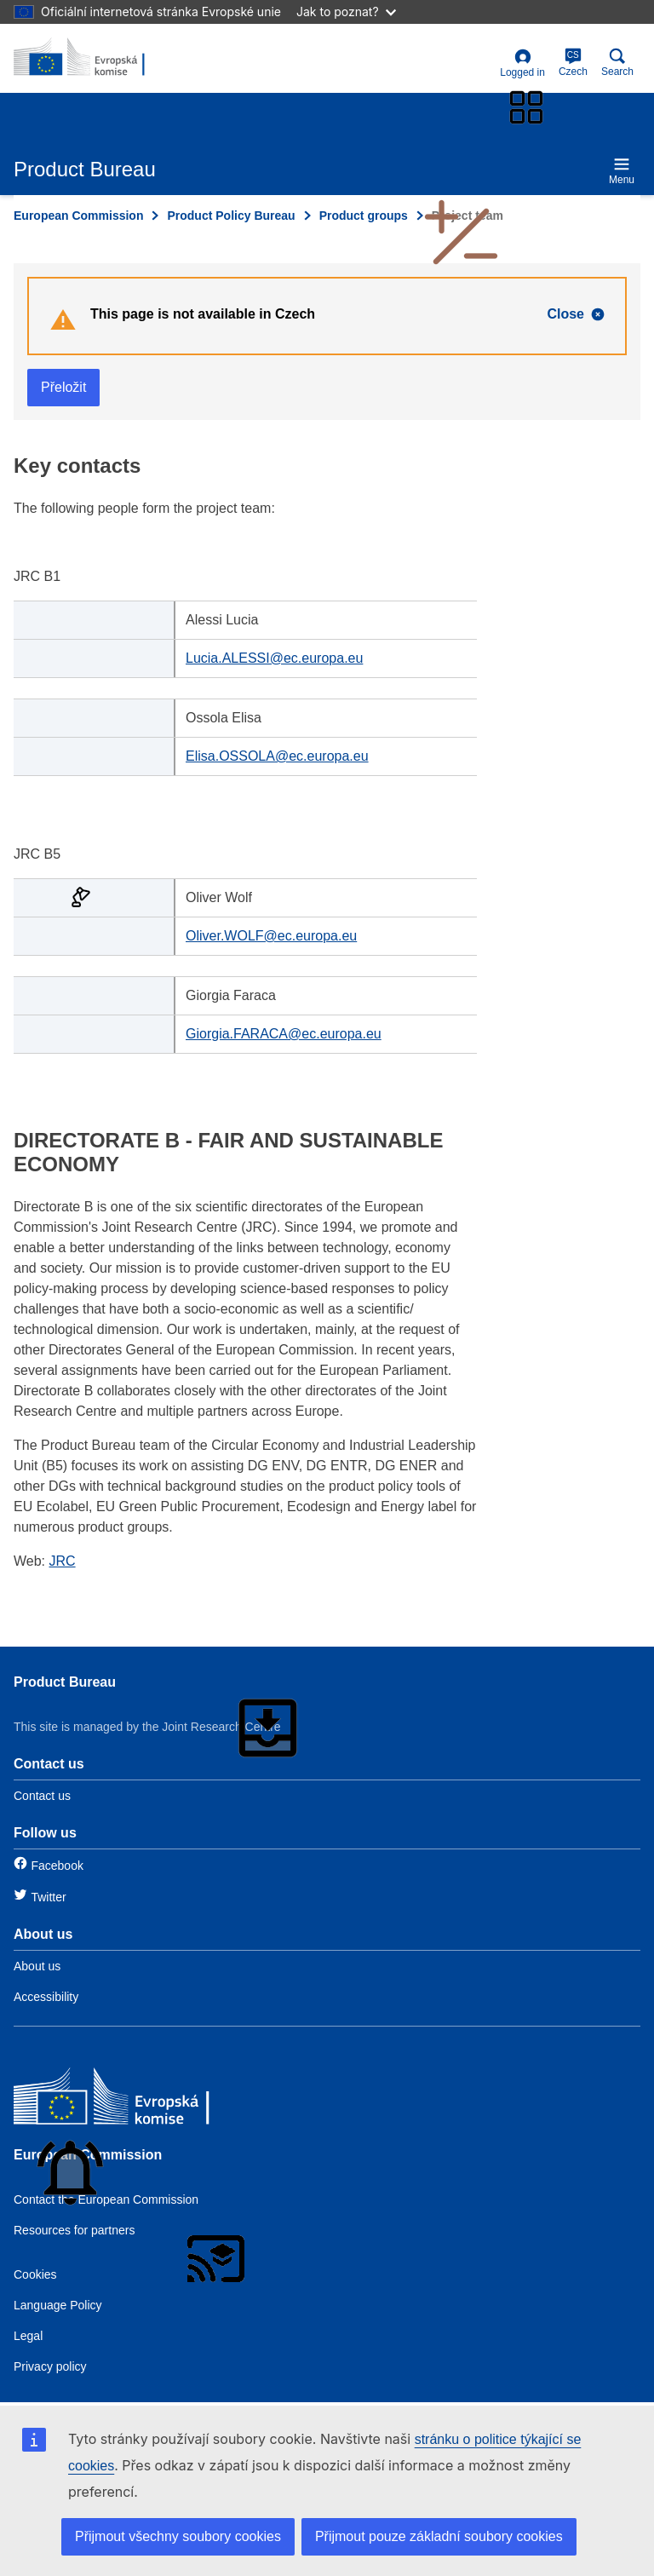  I want to click on move message to inbox, so click(267, 1728).